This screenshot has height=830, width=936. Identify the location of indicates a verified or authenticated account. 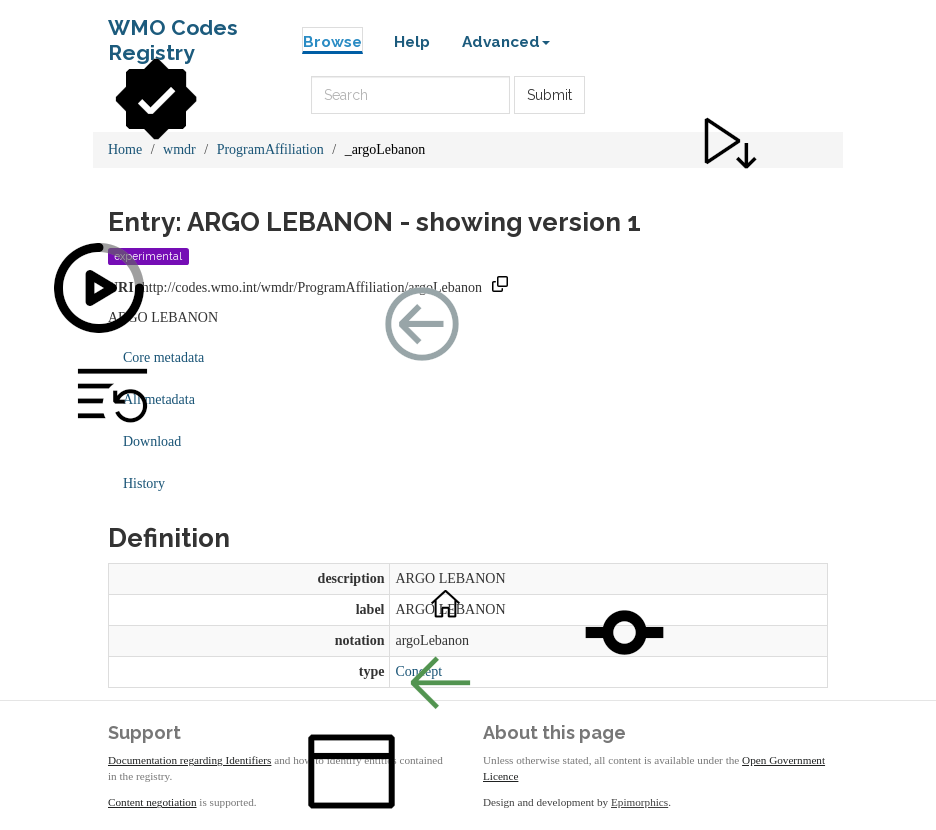
(156, 99).